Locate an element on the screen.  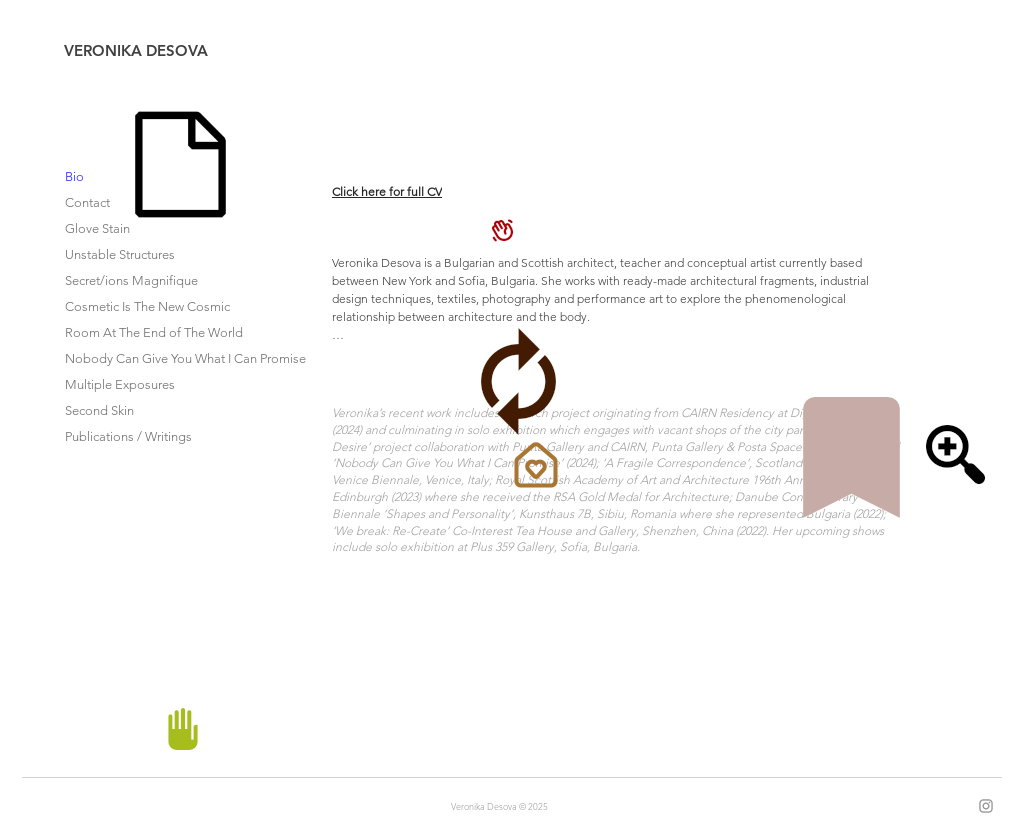
save this item to your bookmarks is located at coordinates (851, 457).